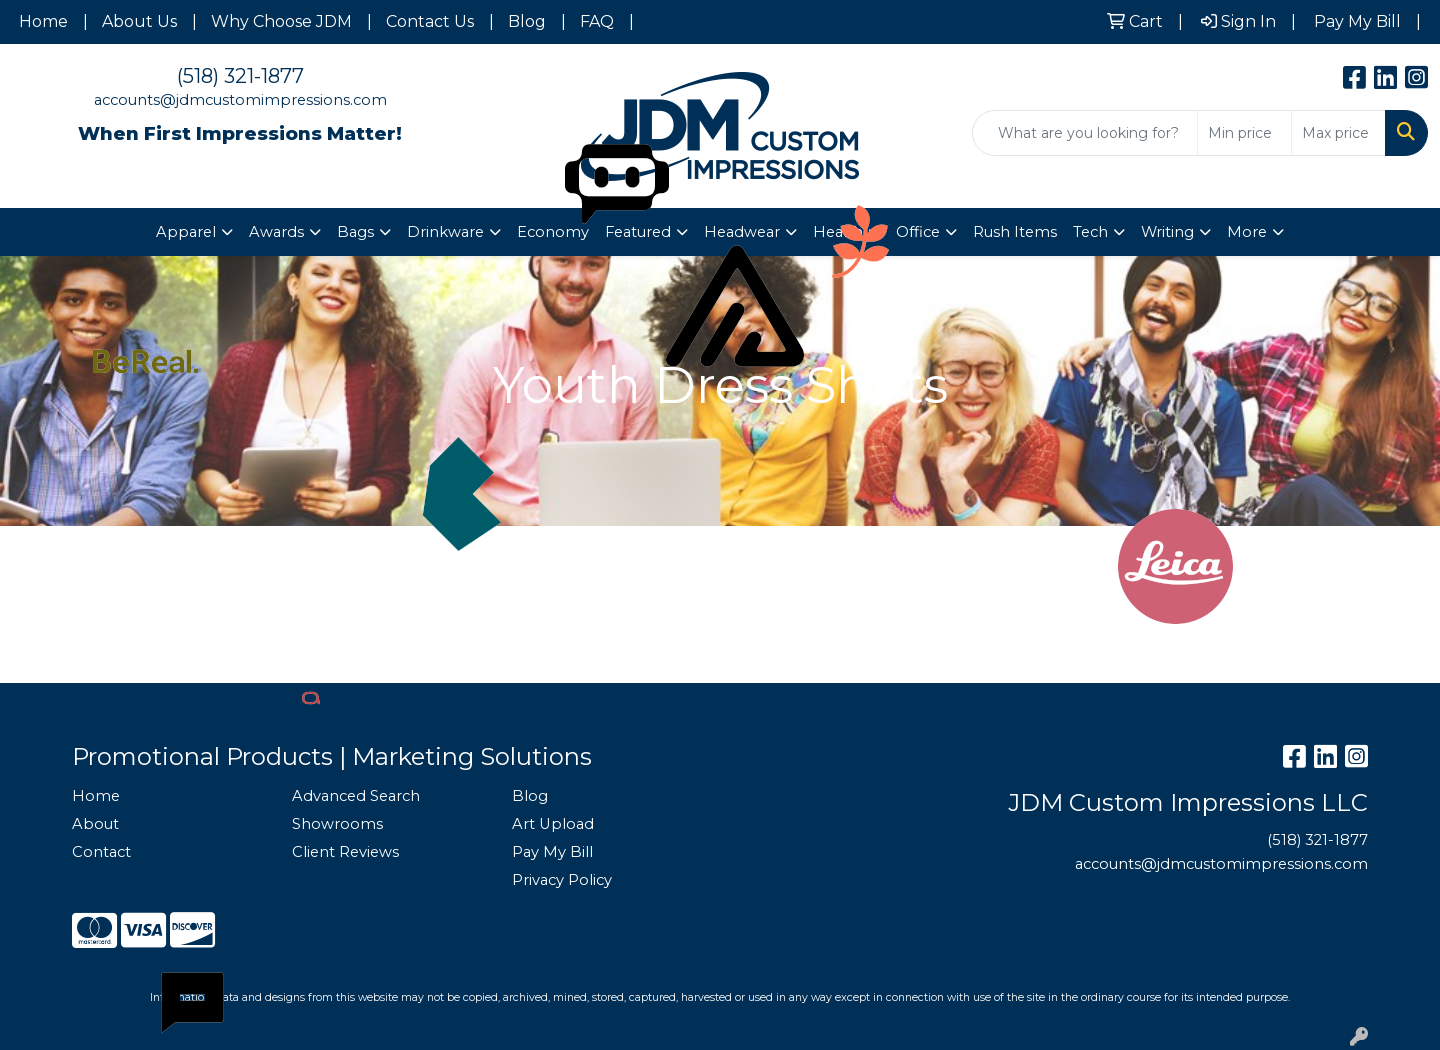  I want to click on open messaging or chat, so click(192, 1000).